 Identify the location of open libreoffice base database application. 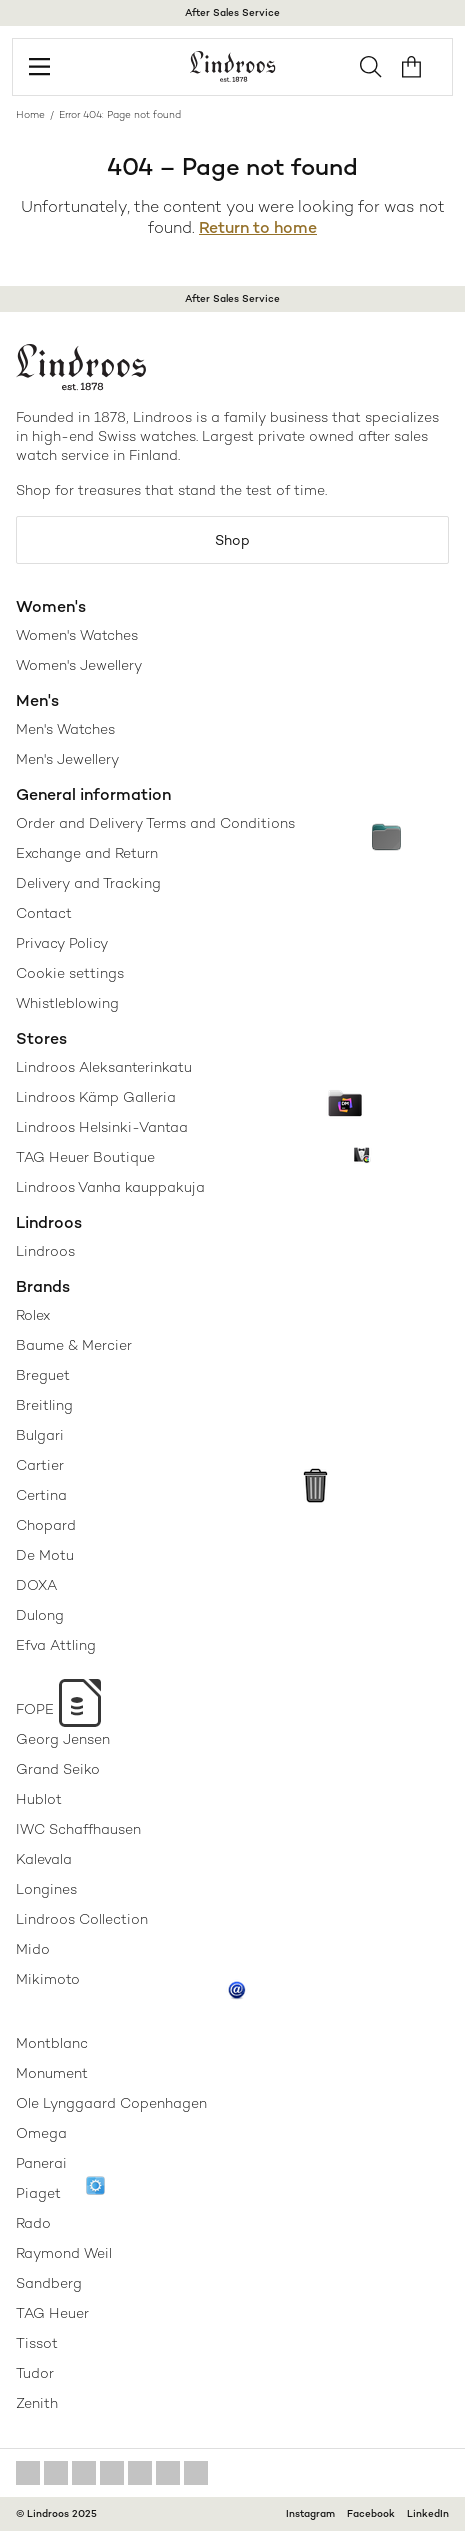
(80, 1703).